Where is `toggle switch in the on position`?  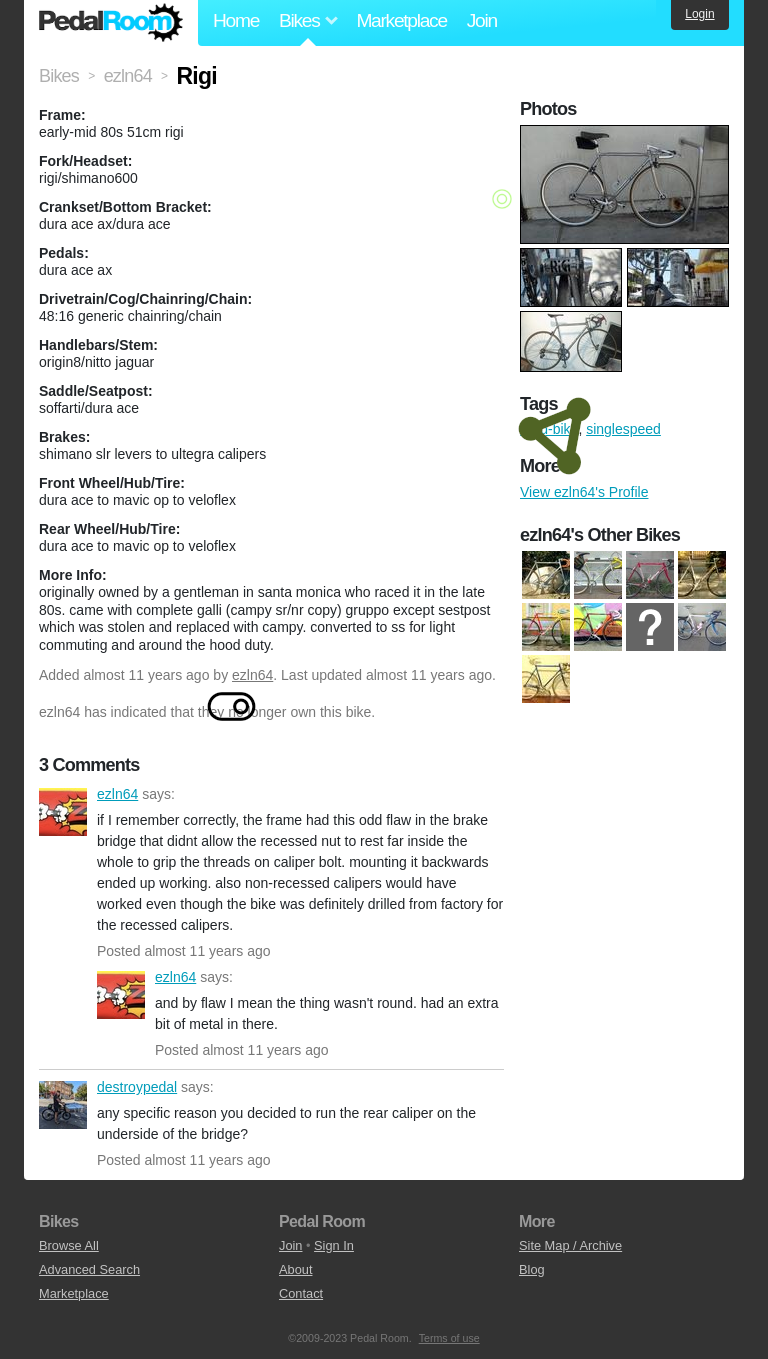 toggle switch in the on position is located at coordinates (231, 706).